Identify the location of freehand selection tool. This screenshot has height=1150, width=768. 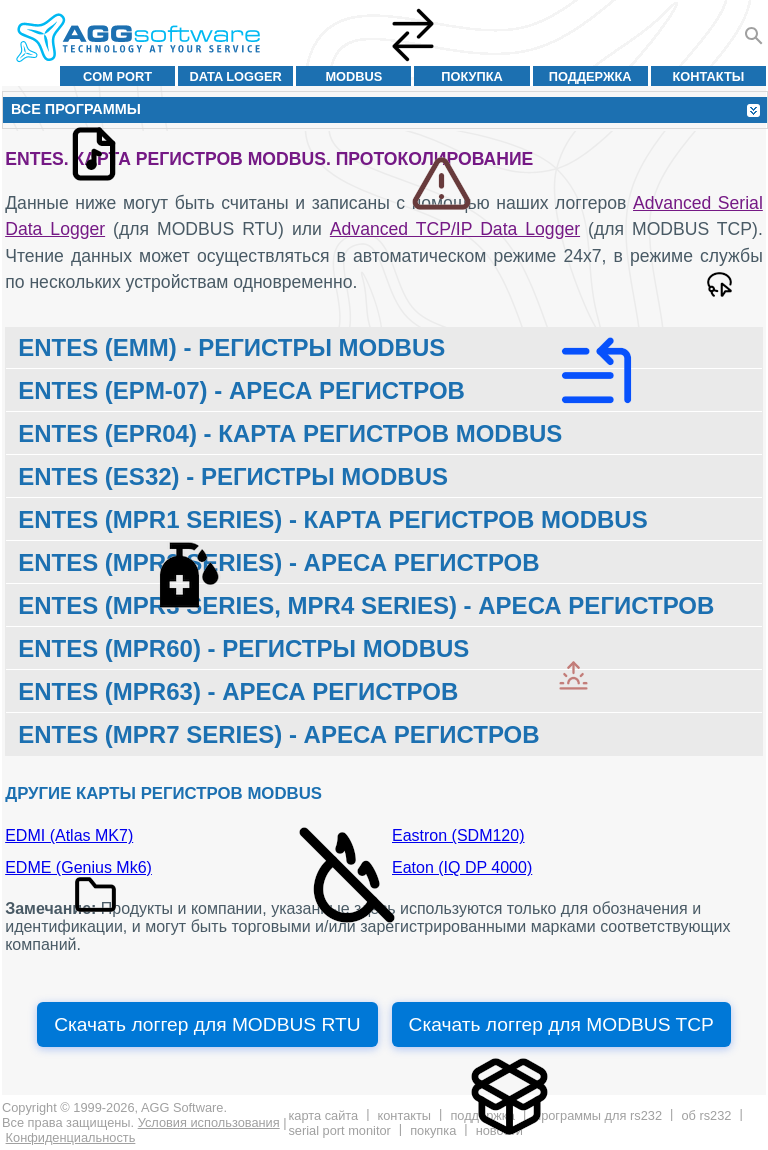
(719, 284).